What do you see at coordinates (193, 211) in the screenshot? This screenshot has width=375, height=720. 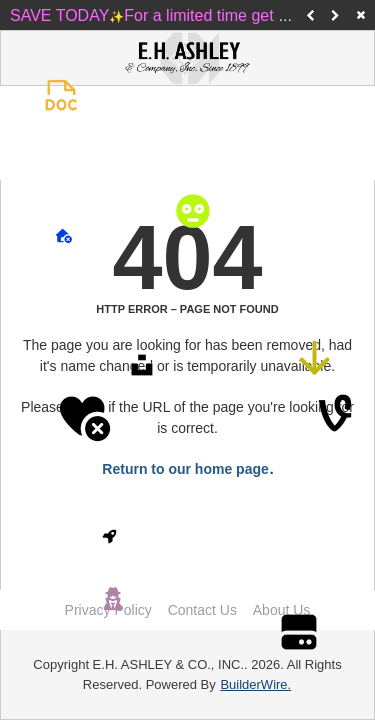 I see `flushed or surprised reaction emoji` at bounding box center [193, 211].